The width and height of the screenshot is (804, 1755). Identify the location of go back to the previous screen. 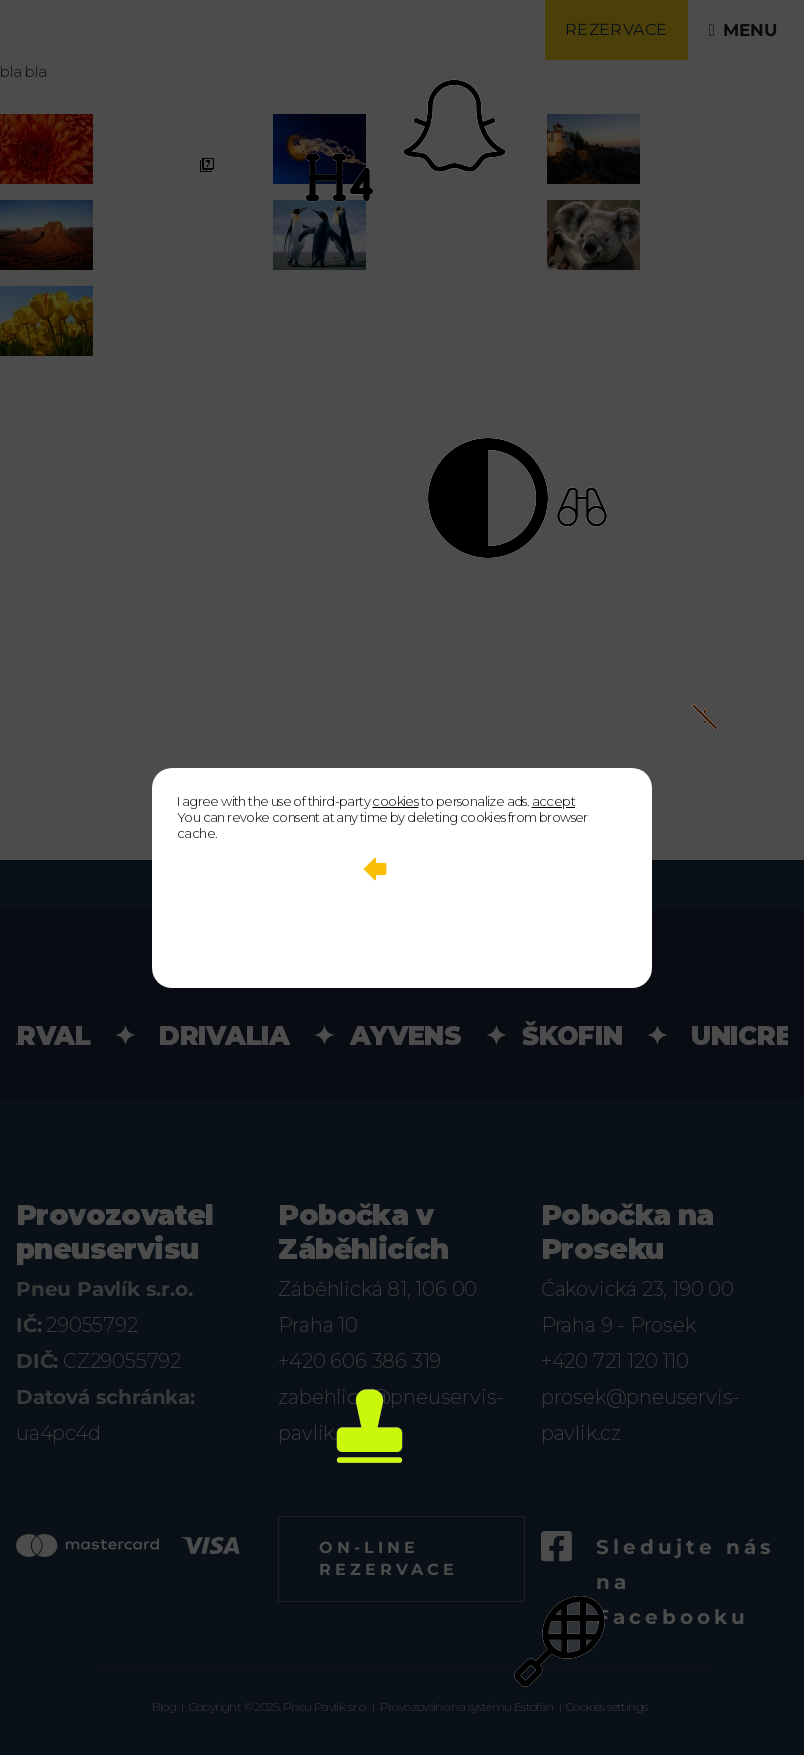
(376, 869).